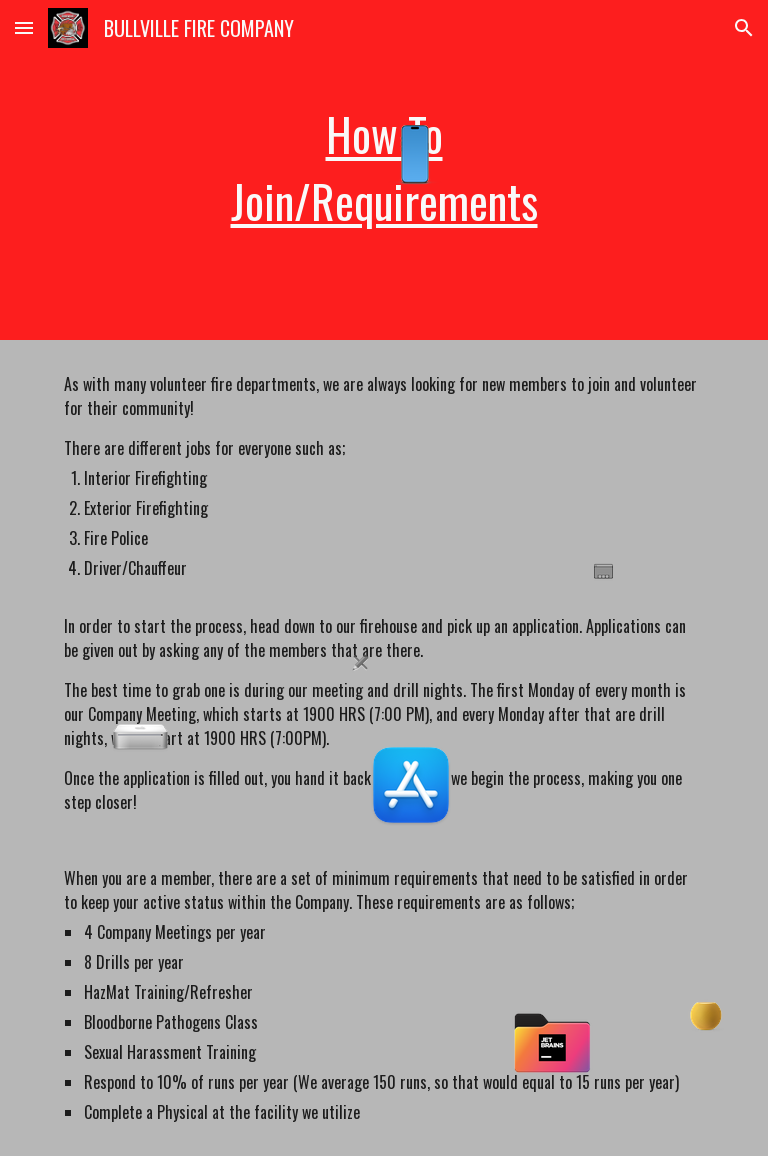  Describe the element at coordinates (706, 1019) in the screenshot. I see `access HomePod mini settings` at that location.